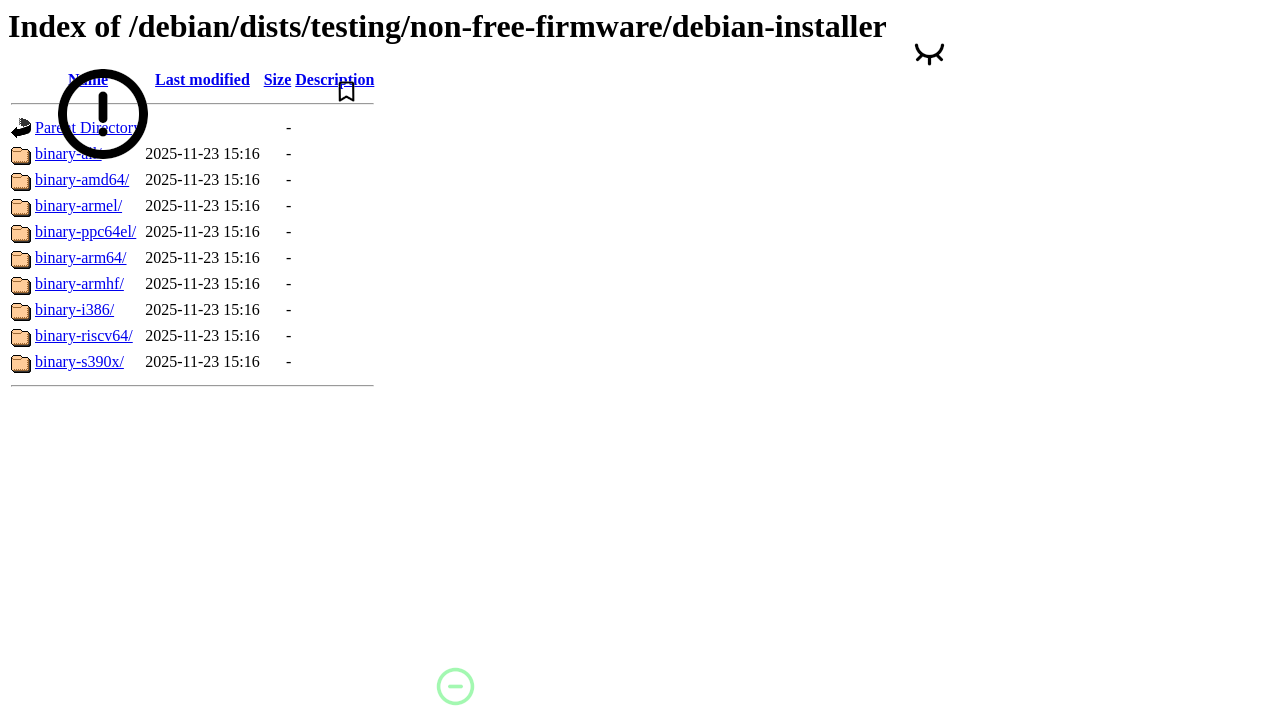 This screenshot has width=1280, height=720. Describe the element at coordinates (103, 114) in the screenshot. I see `indicates a warning or alert status` at that location.